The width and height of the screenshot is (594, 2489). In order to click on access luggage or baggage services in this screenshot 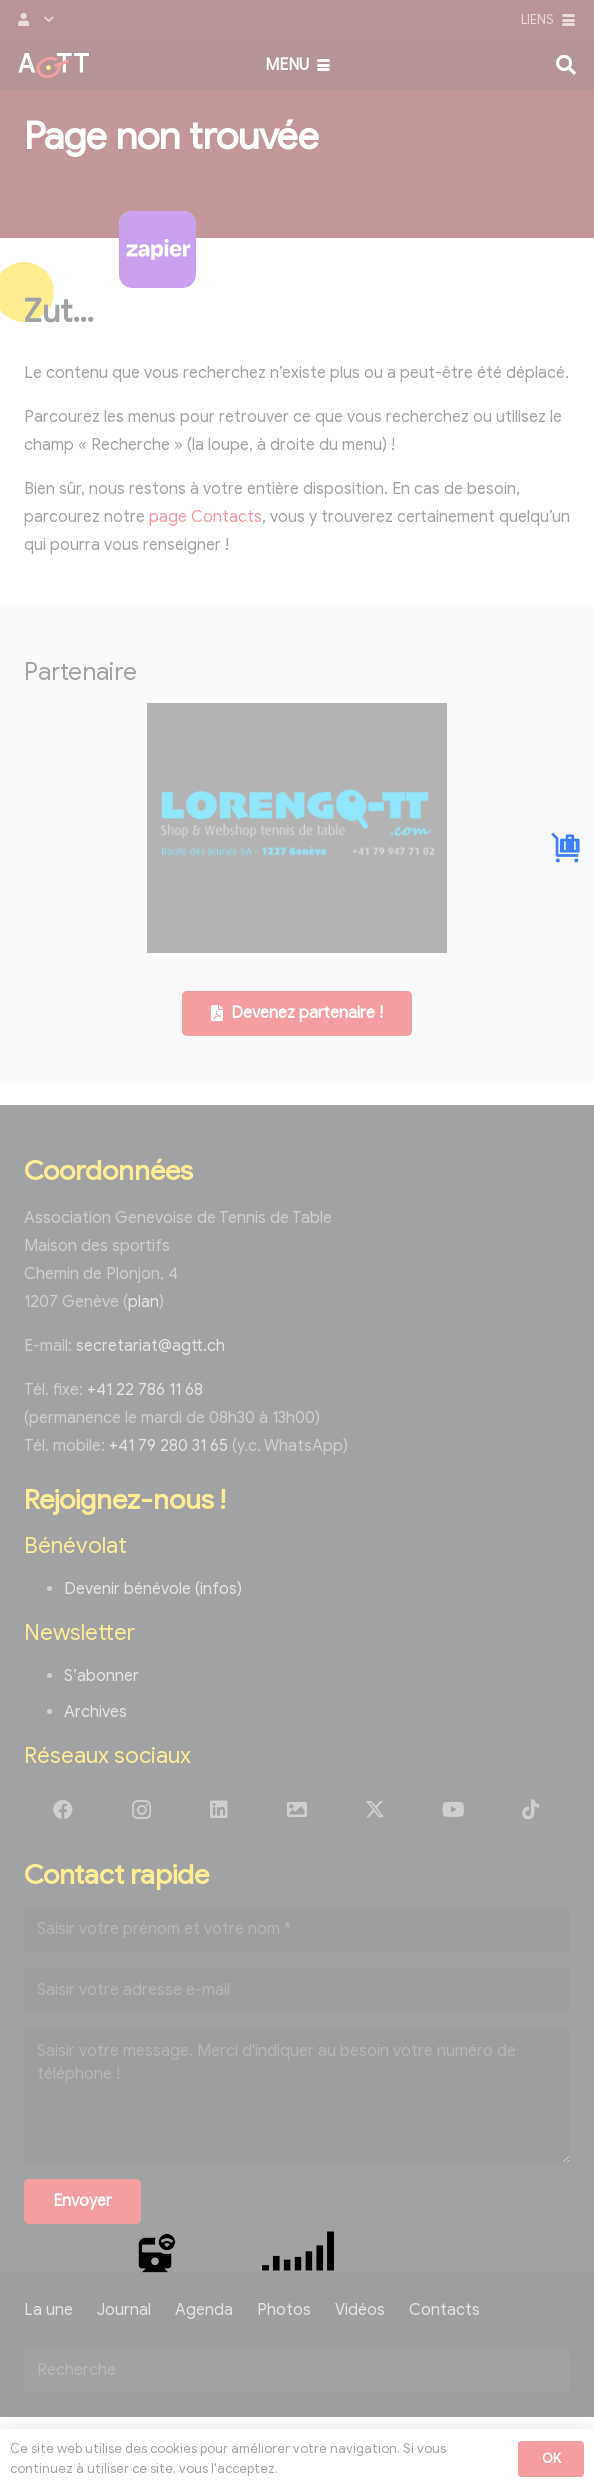, I will do `click(567, 847)`.